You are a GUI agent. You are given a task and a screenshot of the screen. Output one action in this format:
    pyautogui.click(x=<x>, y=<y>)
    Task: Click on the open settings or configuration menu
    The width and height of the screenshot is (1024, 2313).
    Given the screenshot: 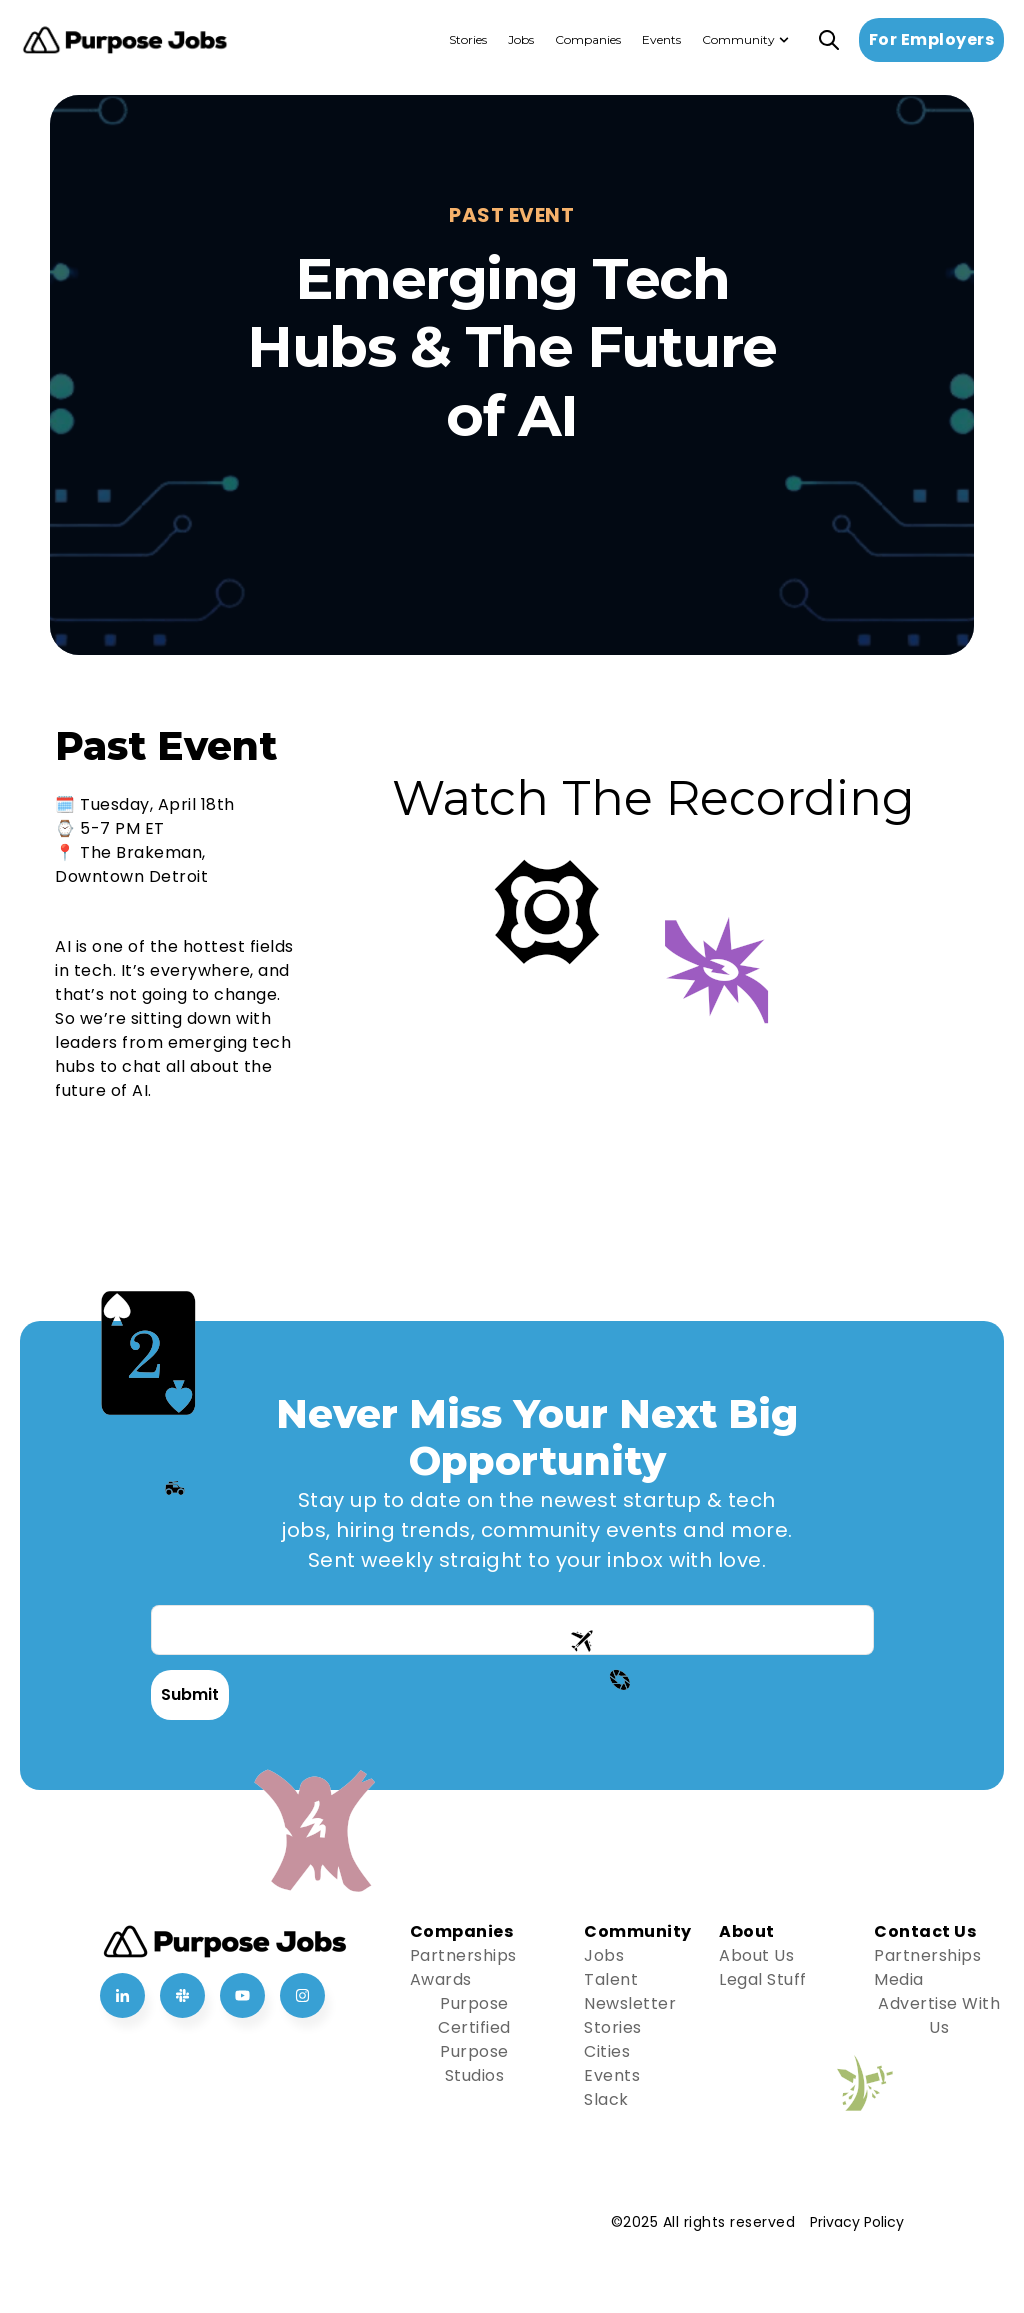 What is the action you would take?
    pyautogui.click(x=547, y=912)
    